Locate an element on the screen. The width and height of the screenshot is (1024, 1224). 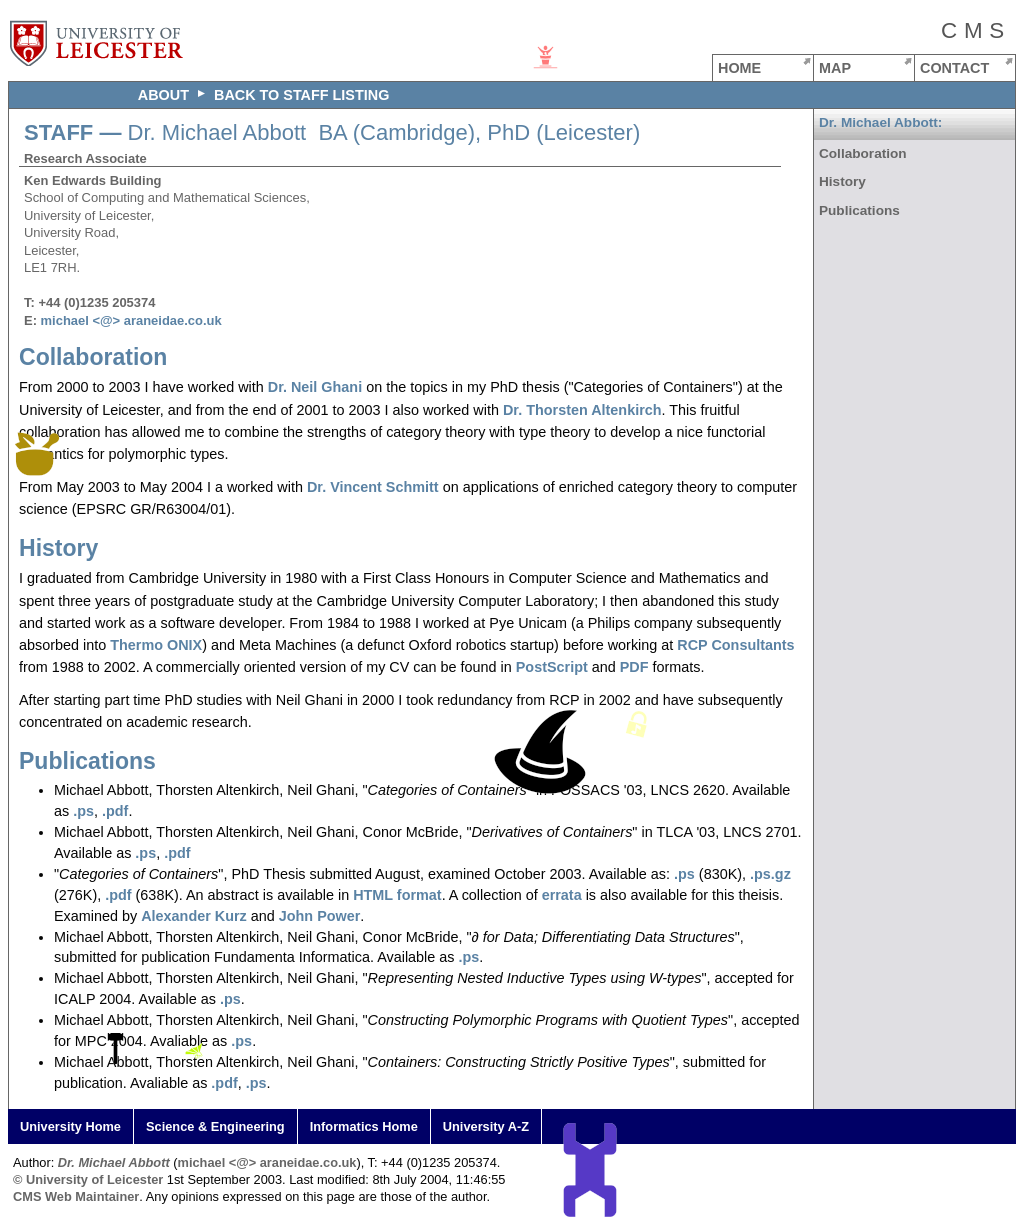
mute or silence audio notifications is located at coordinates (636, 724).